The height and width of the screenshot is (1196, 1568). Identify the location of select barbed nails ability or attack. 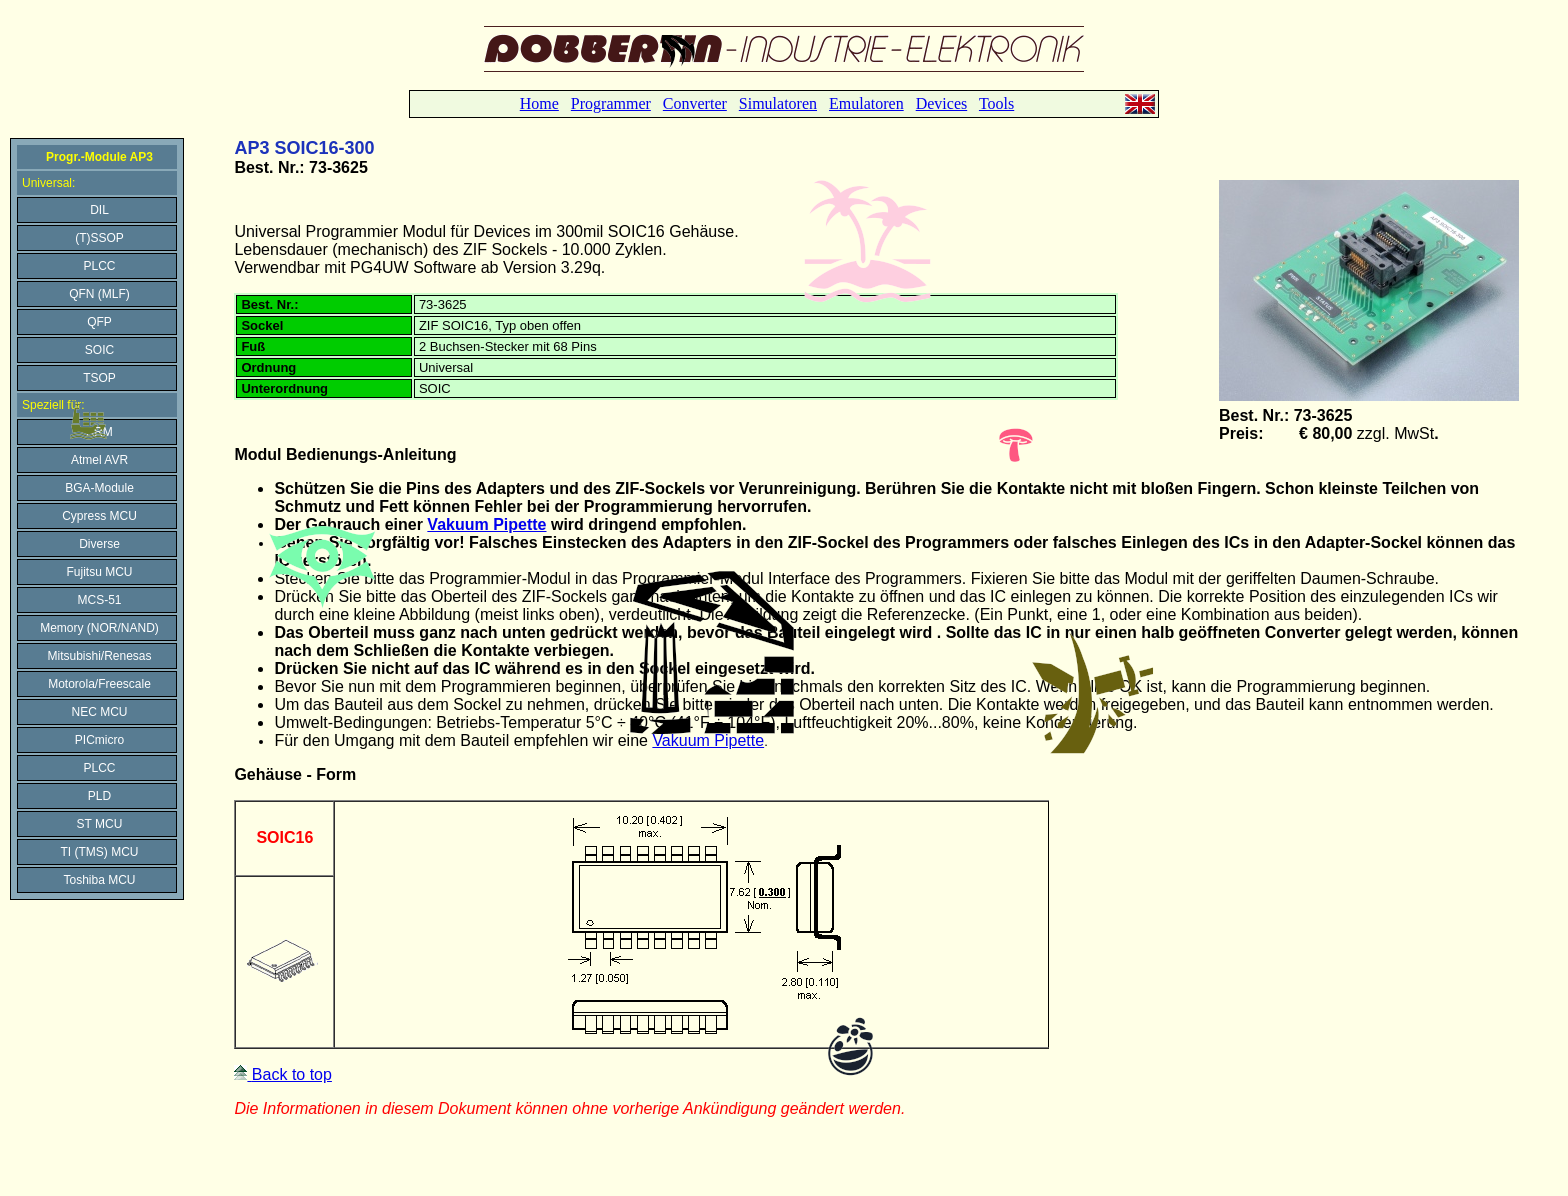
(678, 51).